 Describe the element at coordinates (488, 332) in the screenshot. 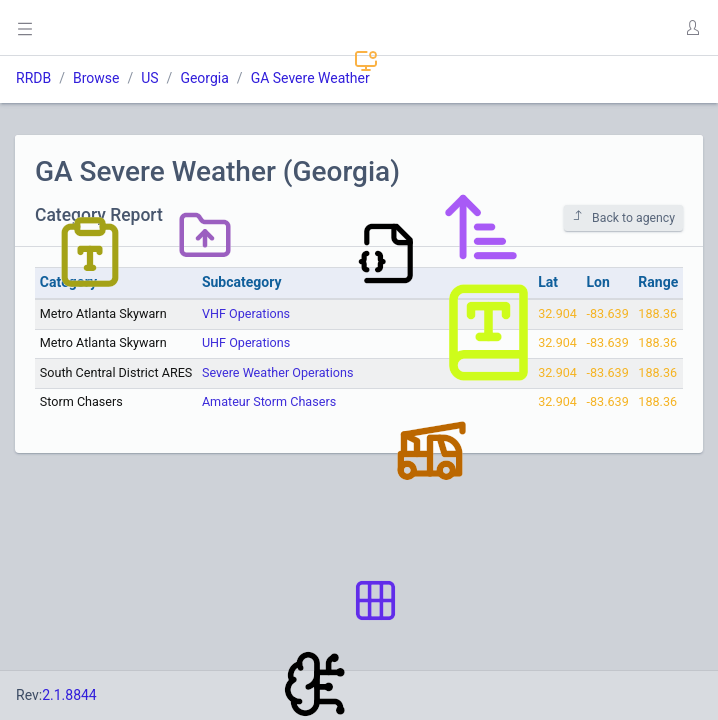

I see `access text formatting options` at that location.